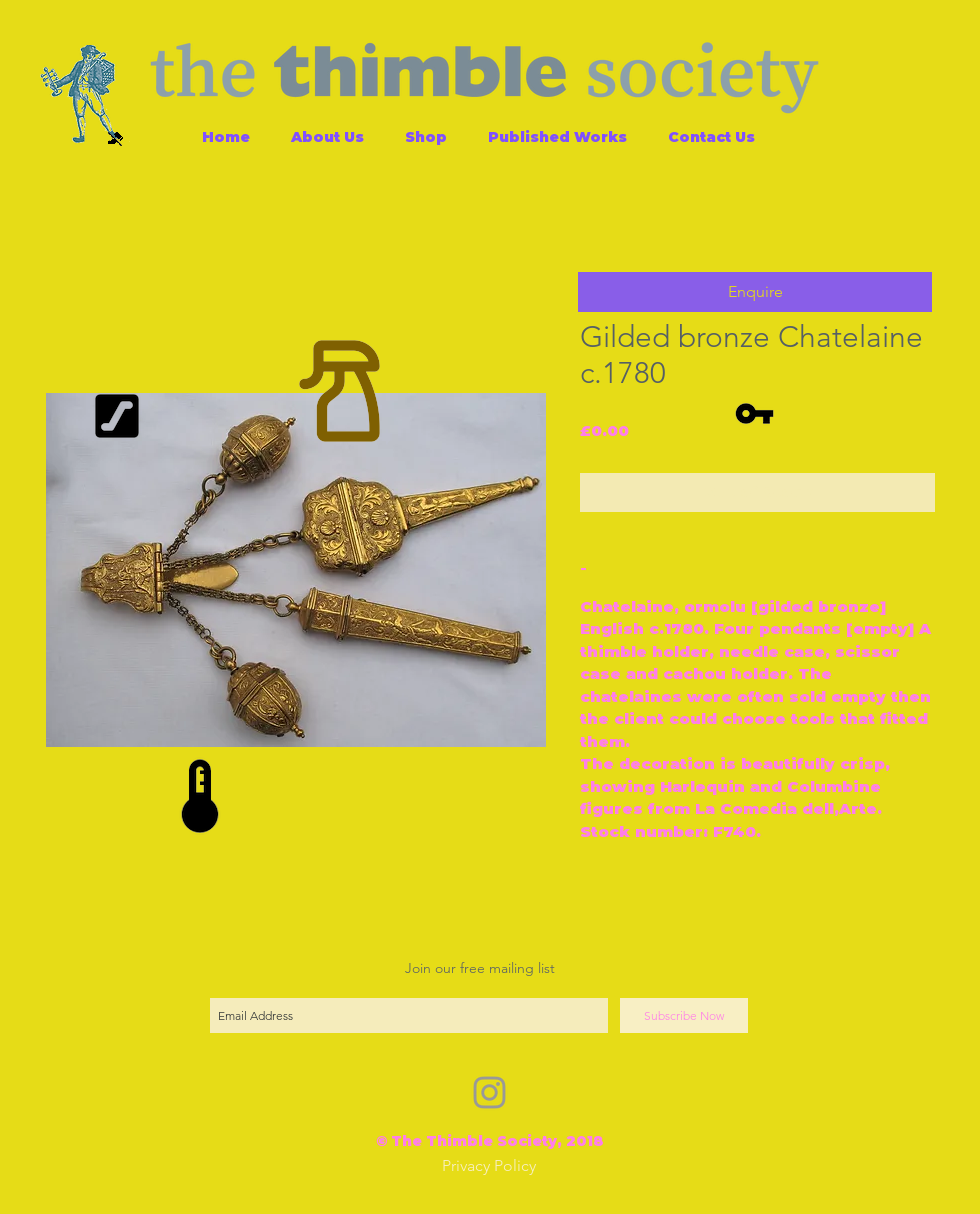  What do you see at coordinates (754, 413) in the screenshot?
I see `access VPN or secure connection settings` at bounding box center [754, 413].